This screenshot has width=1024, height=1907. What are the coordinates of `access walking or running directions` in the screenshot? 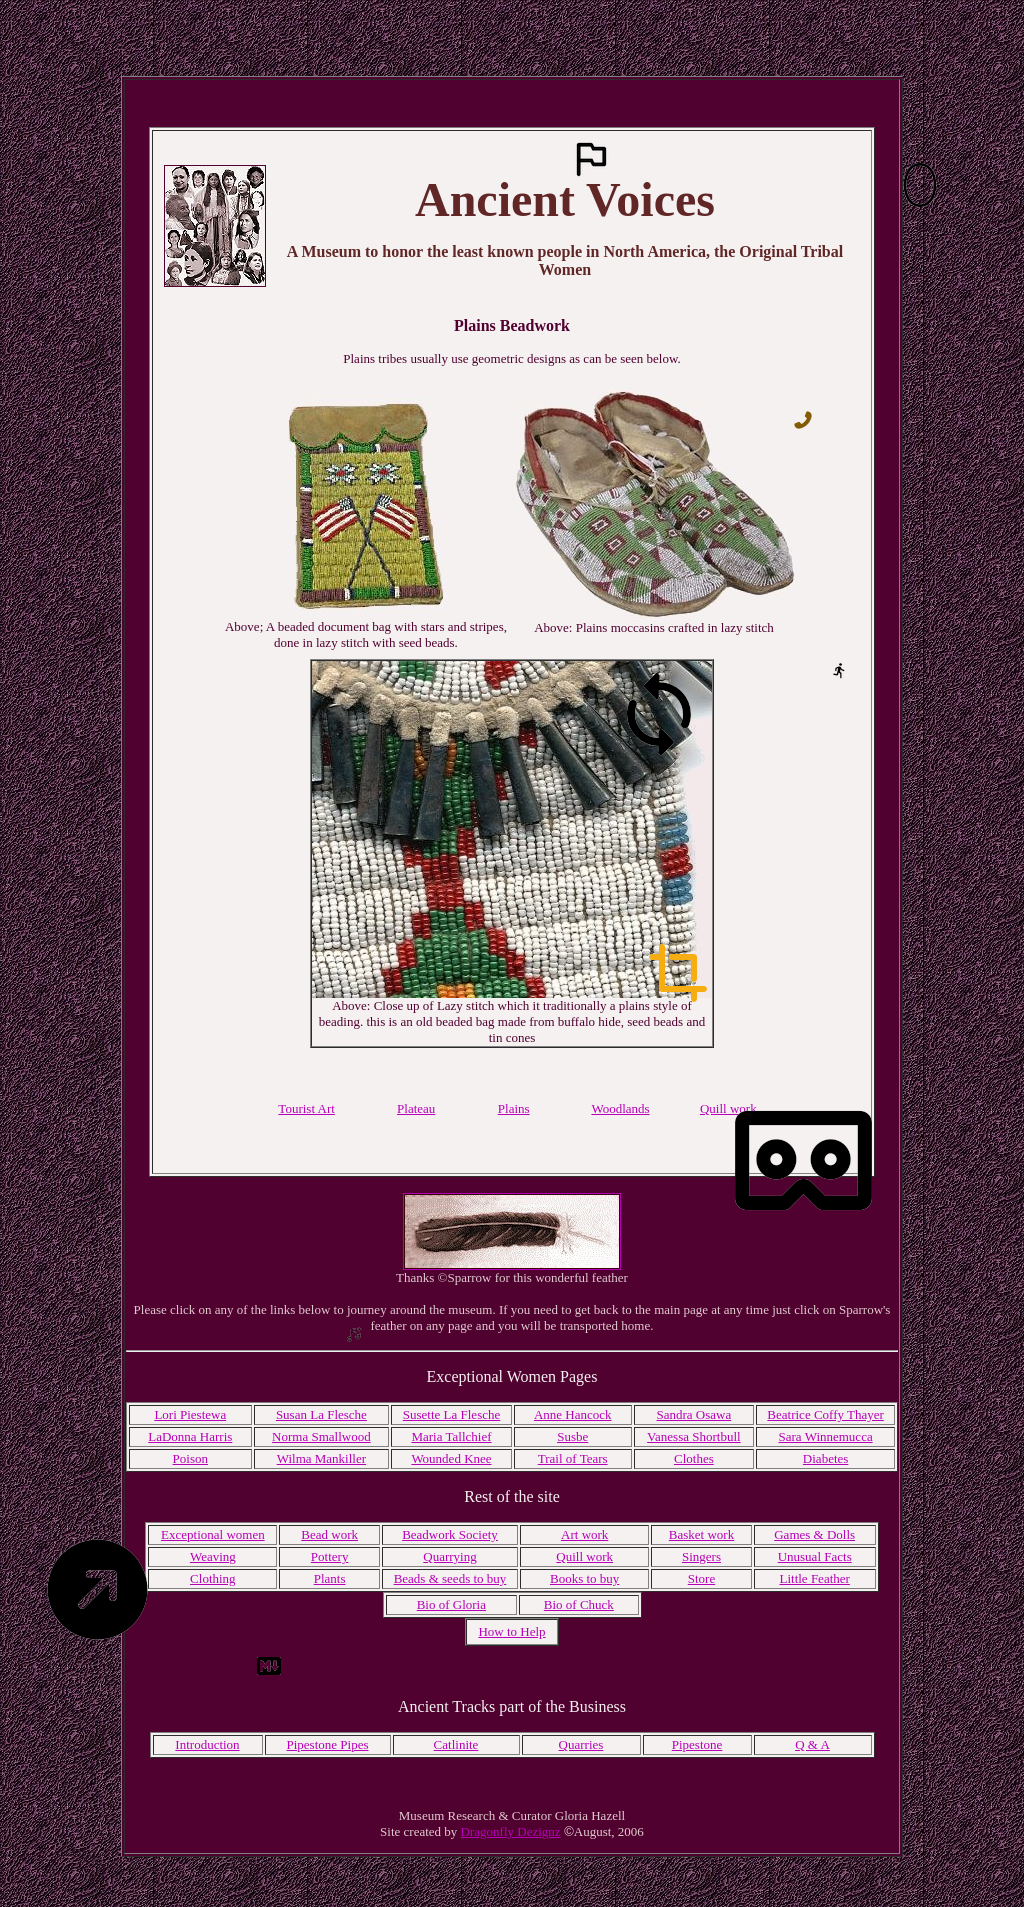 It's located at (839, 670).